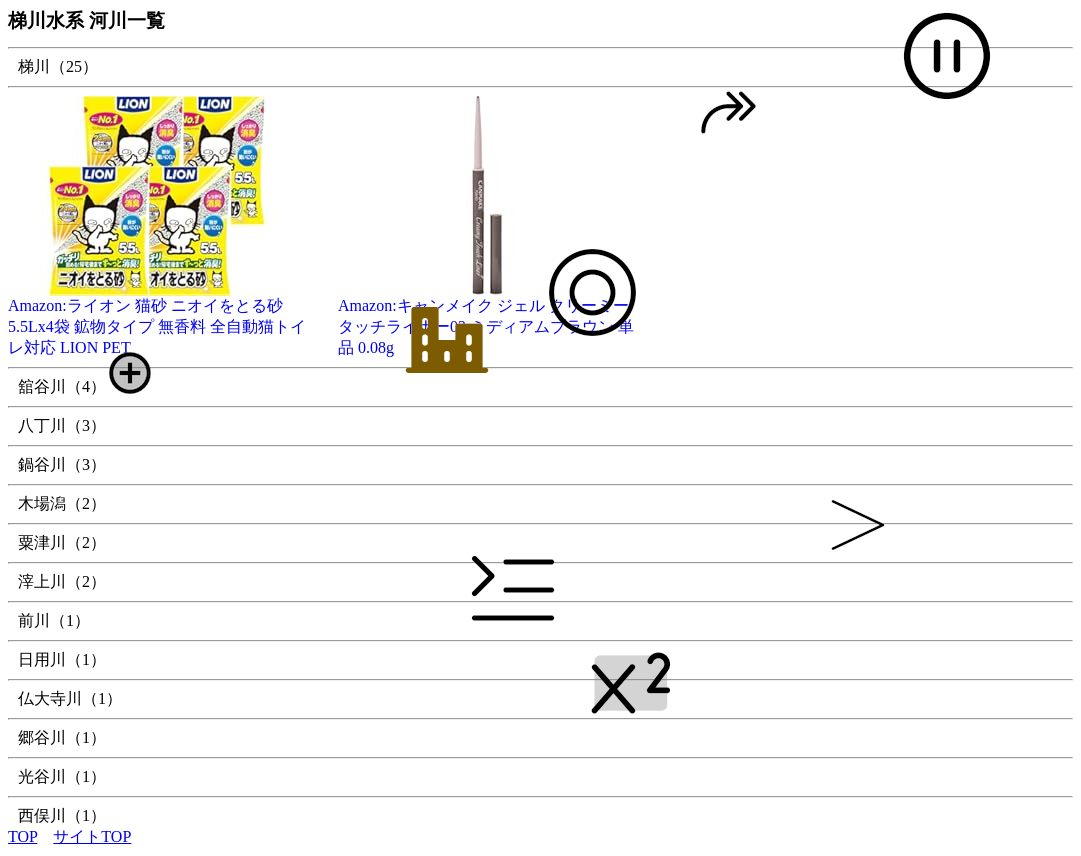  I want to click on increase text indent level, so click(513, 590).